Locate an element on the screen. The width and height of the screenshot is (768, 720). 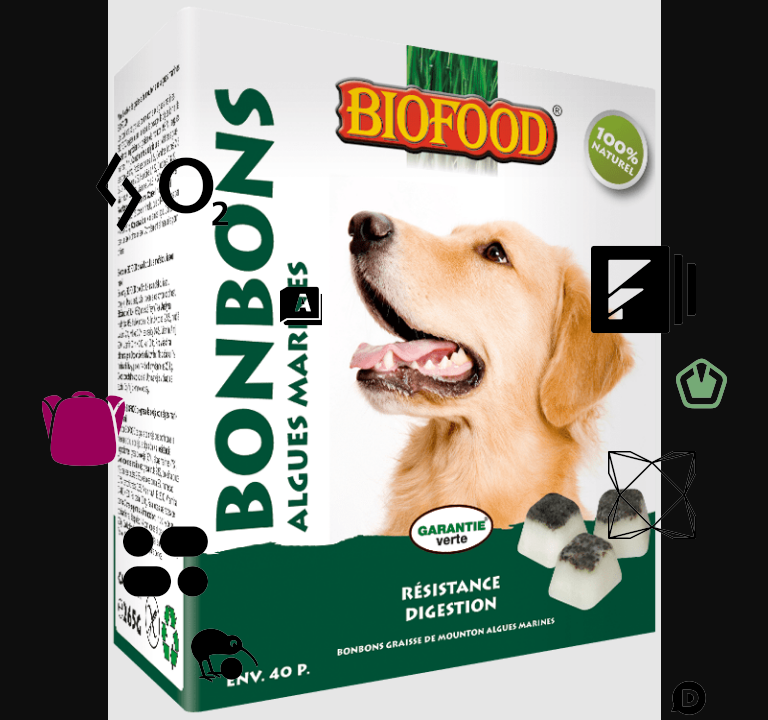
haxe programming language logo is located at coordinates (652, 495).